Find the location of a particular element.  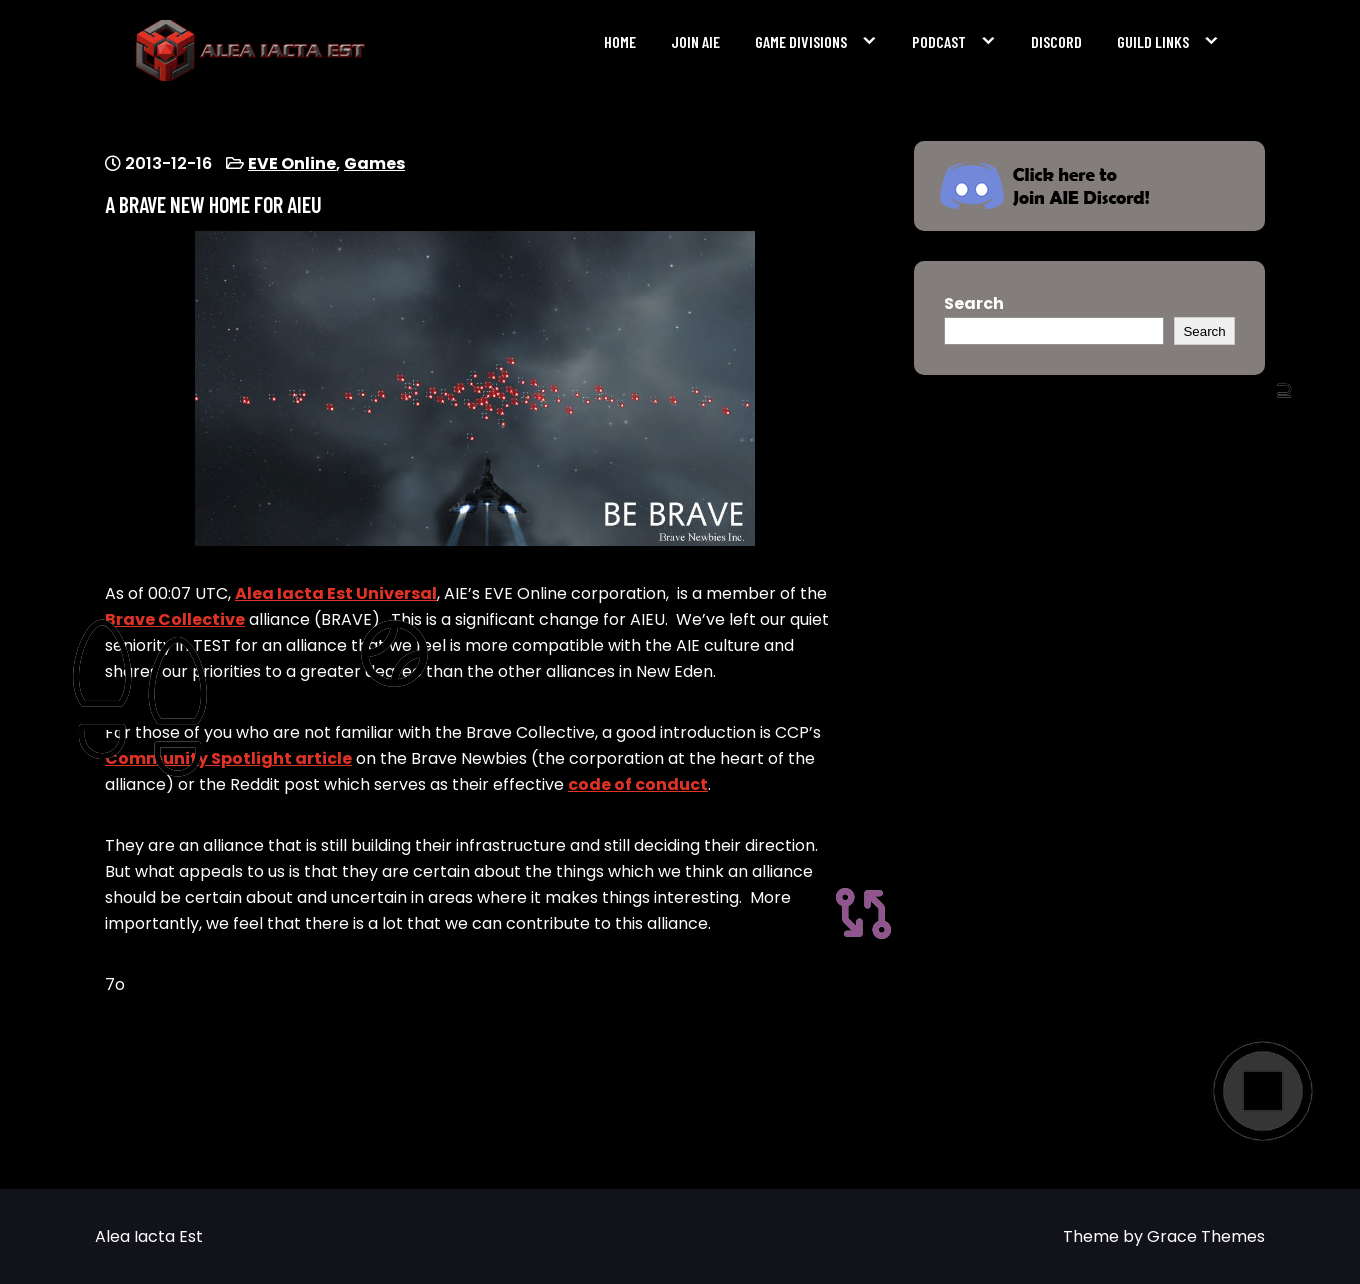

stop media playback is located at coordinates (1263, 1091).